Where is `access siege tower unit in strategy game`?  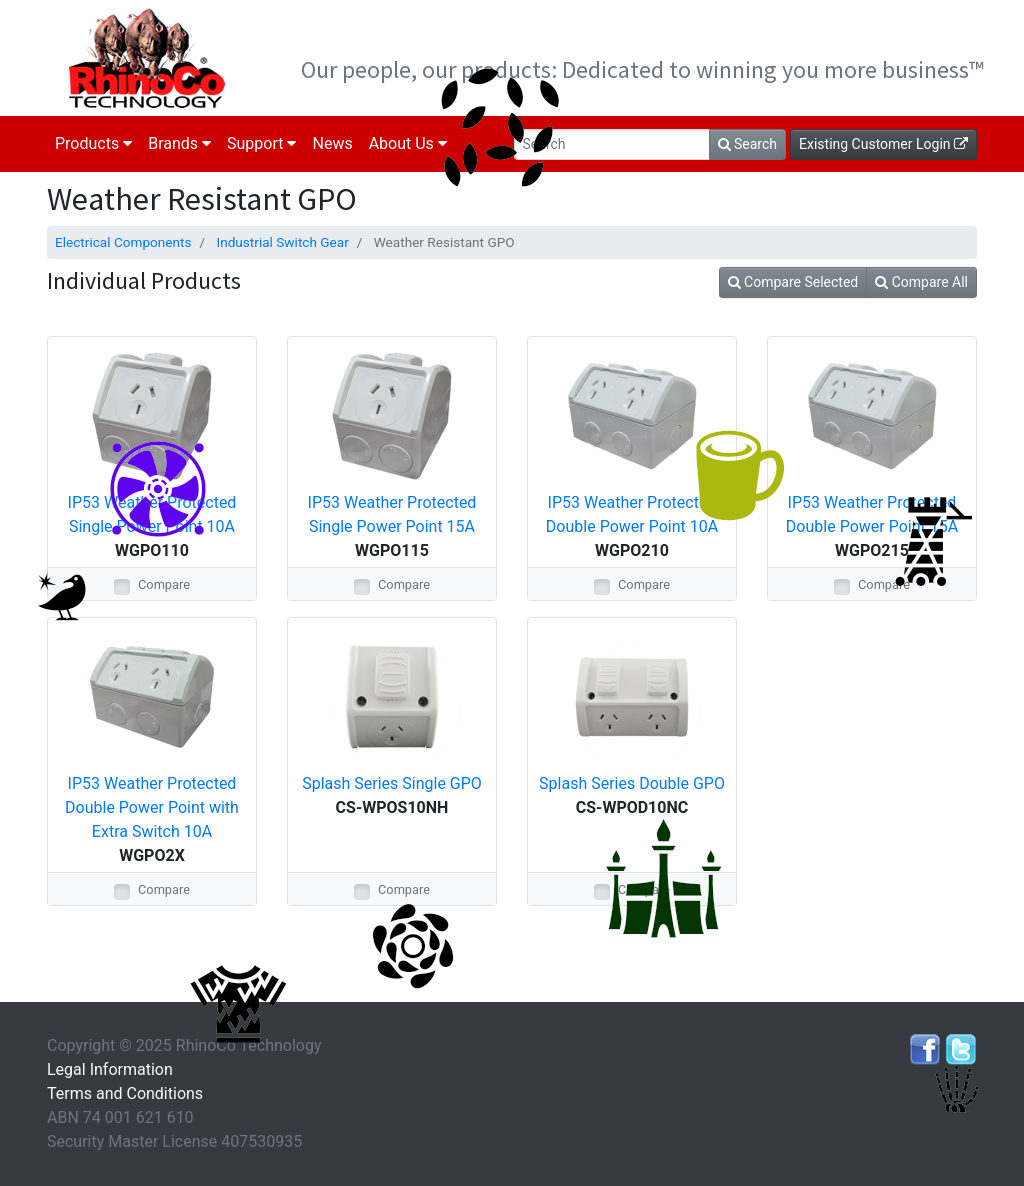
access siege tower unit in strategy game is located at coordinates (932, 540).